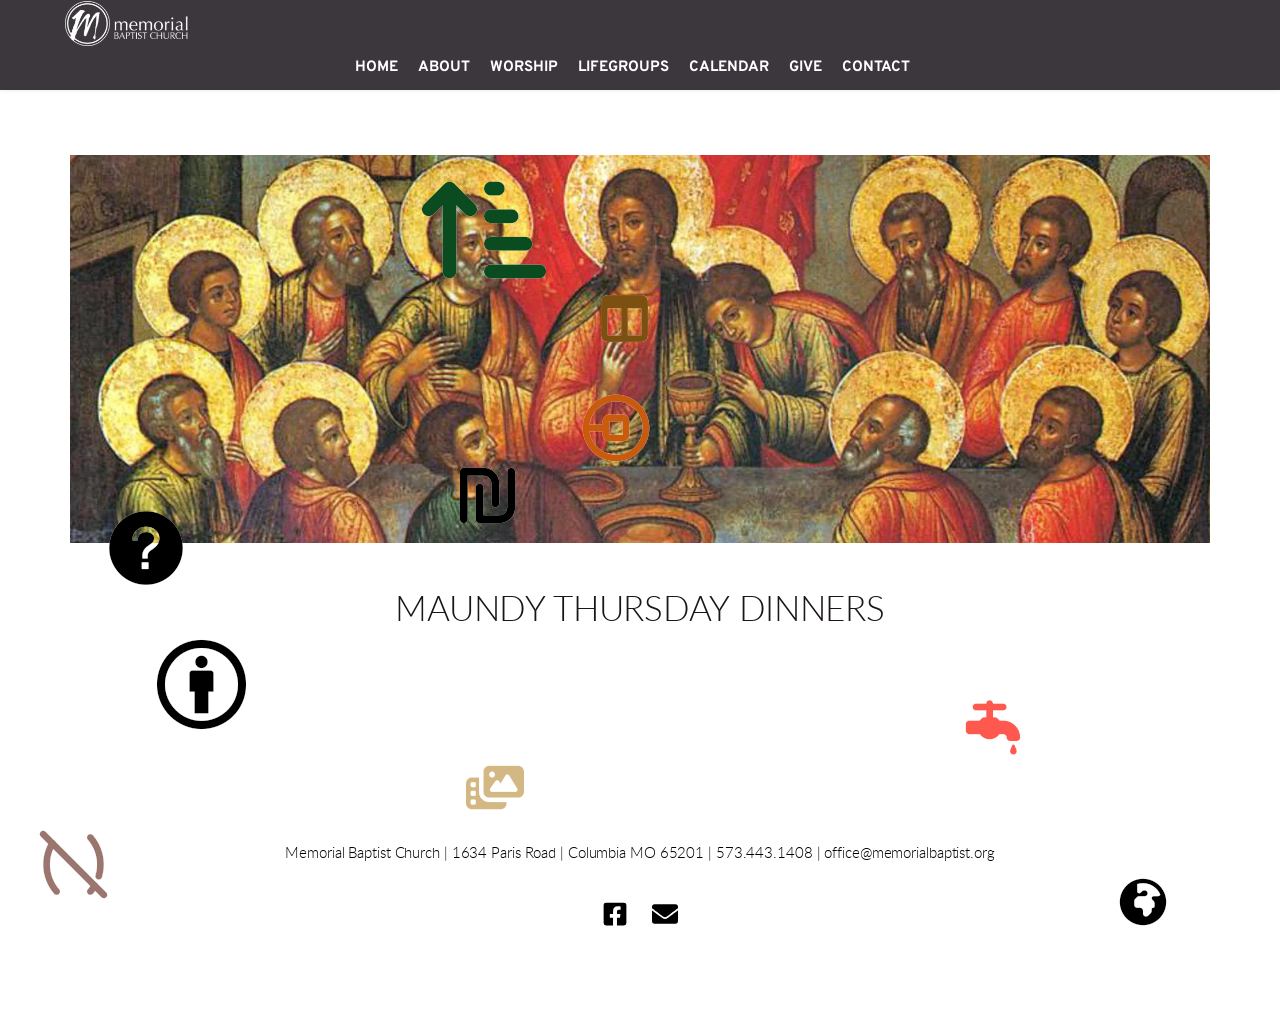  Describe the element at coordinates (495, 789) in the screenshot. I see `access photo and video gallery` at that location.